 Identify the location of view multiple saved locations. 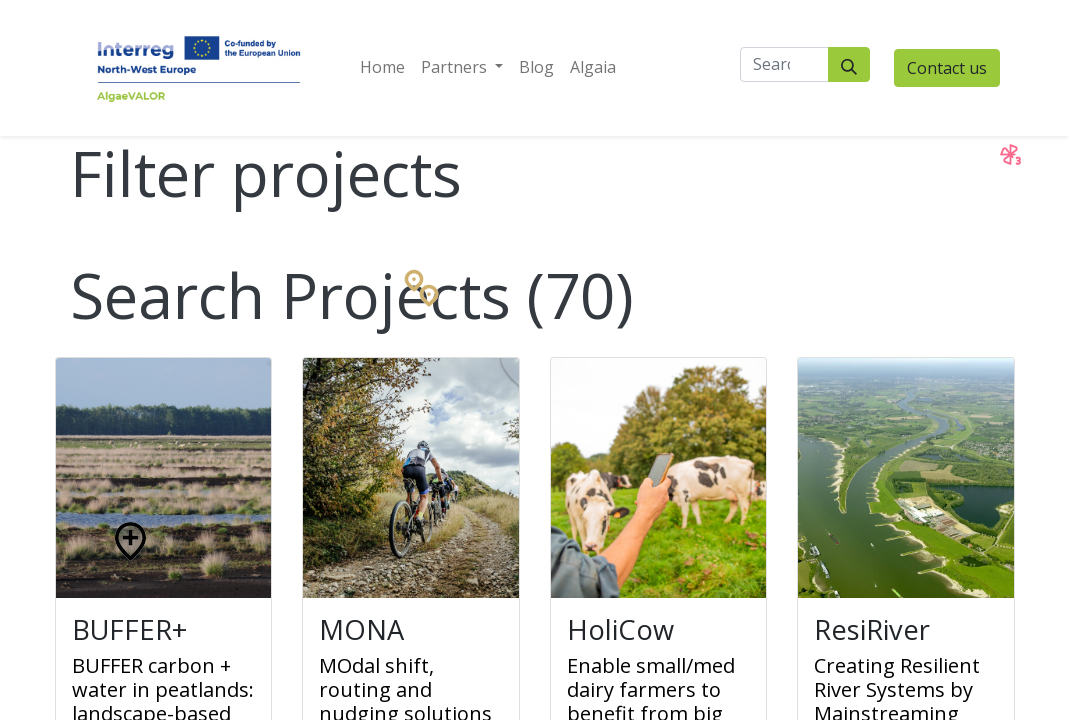
(421, 288).